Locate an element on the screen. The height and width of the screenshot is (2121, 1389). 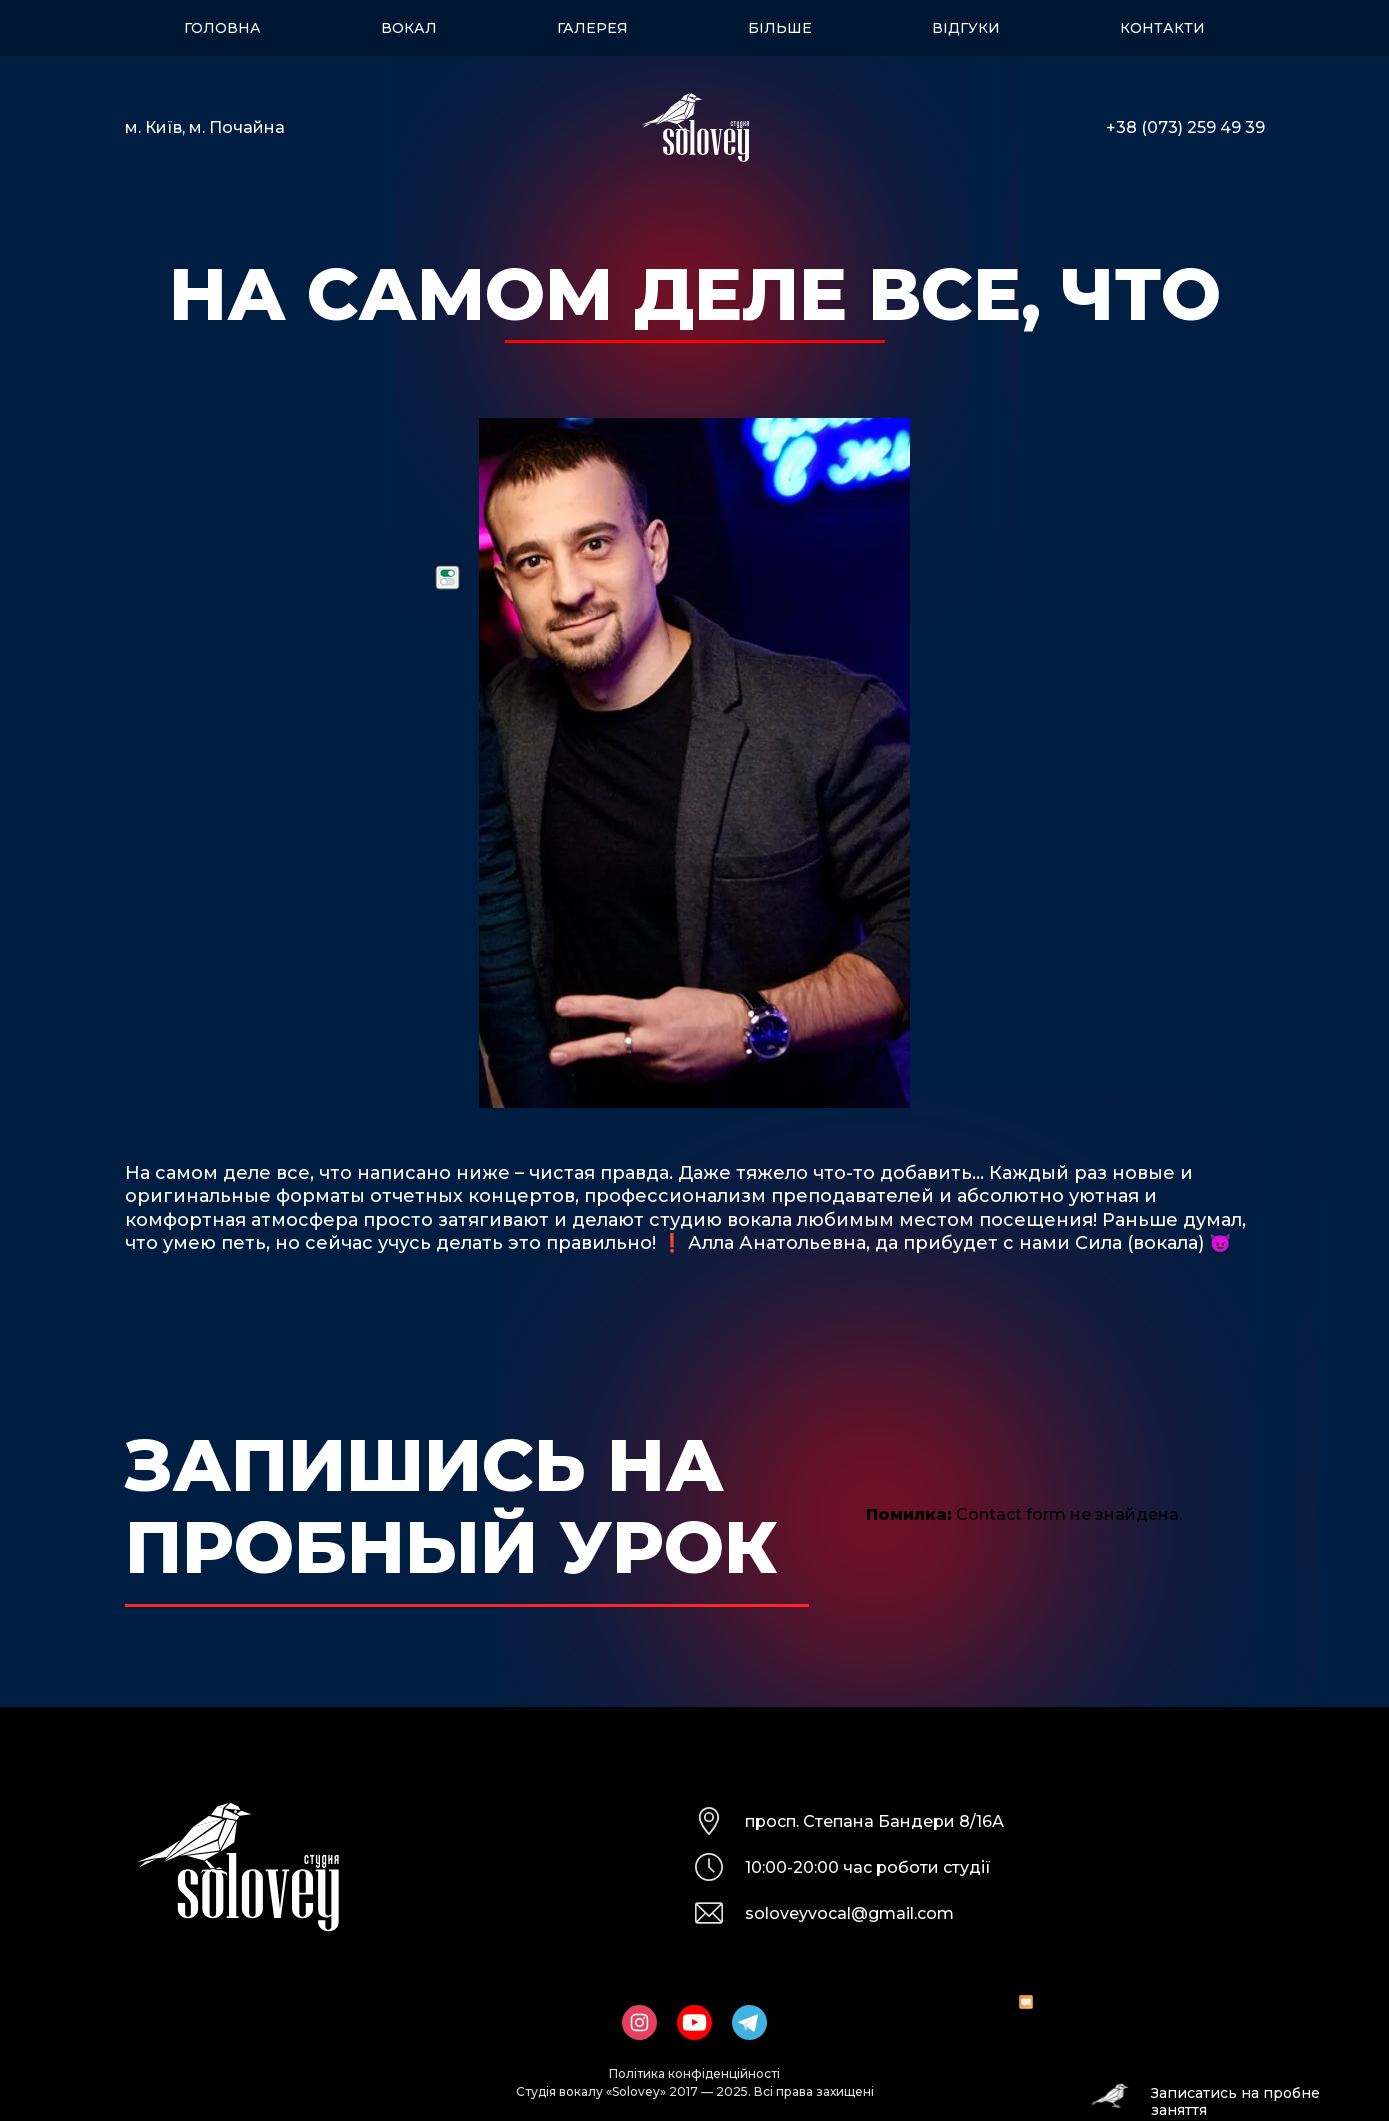
open the messaging app is located at coordinates (1026, 2002).